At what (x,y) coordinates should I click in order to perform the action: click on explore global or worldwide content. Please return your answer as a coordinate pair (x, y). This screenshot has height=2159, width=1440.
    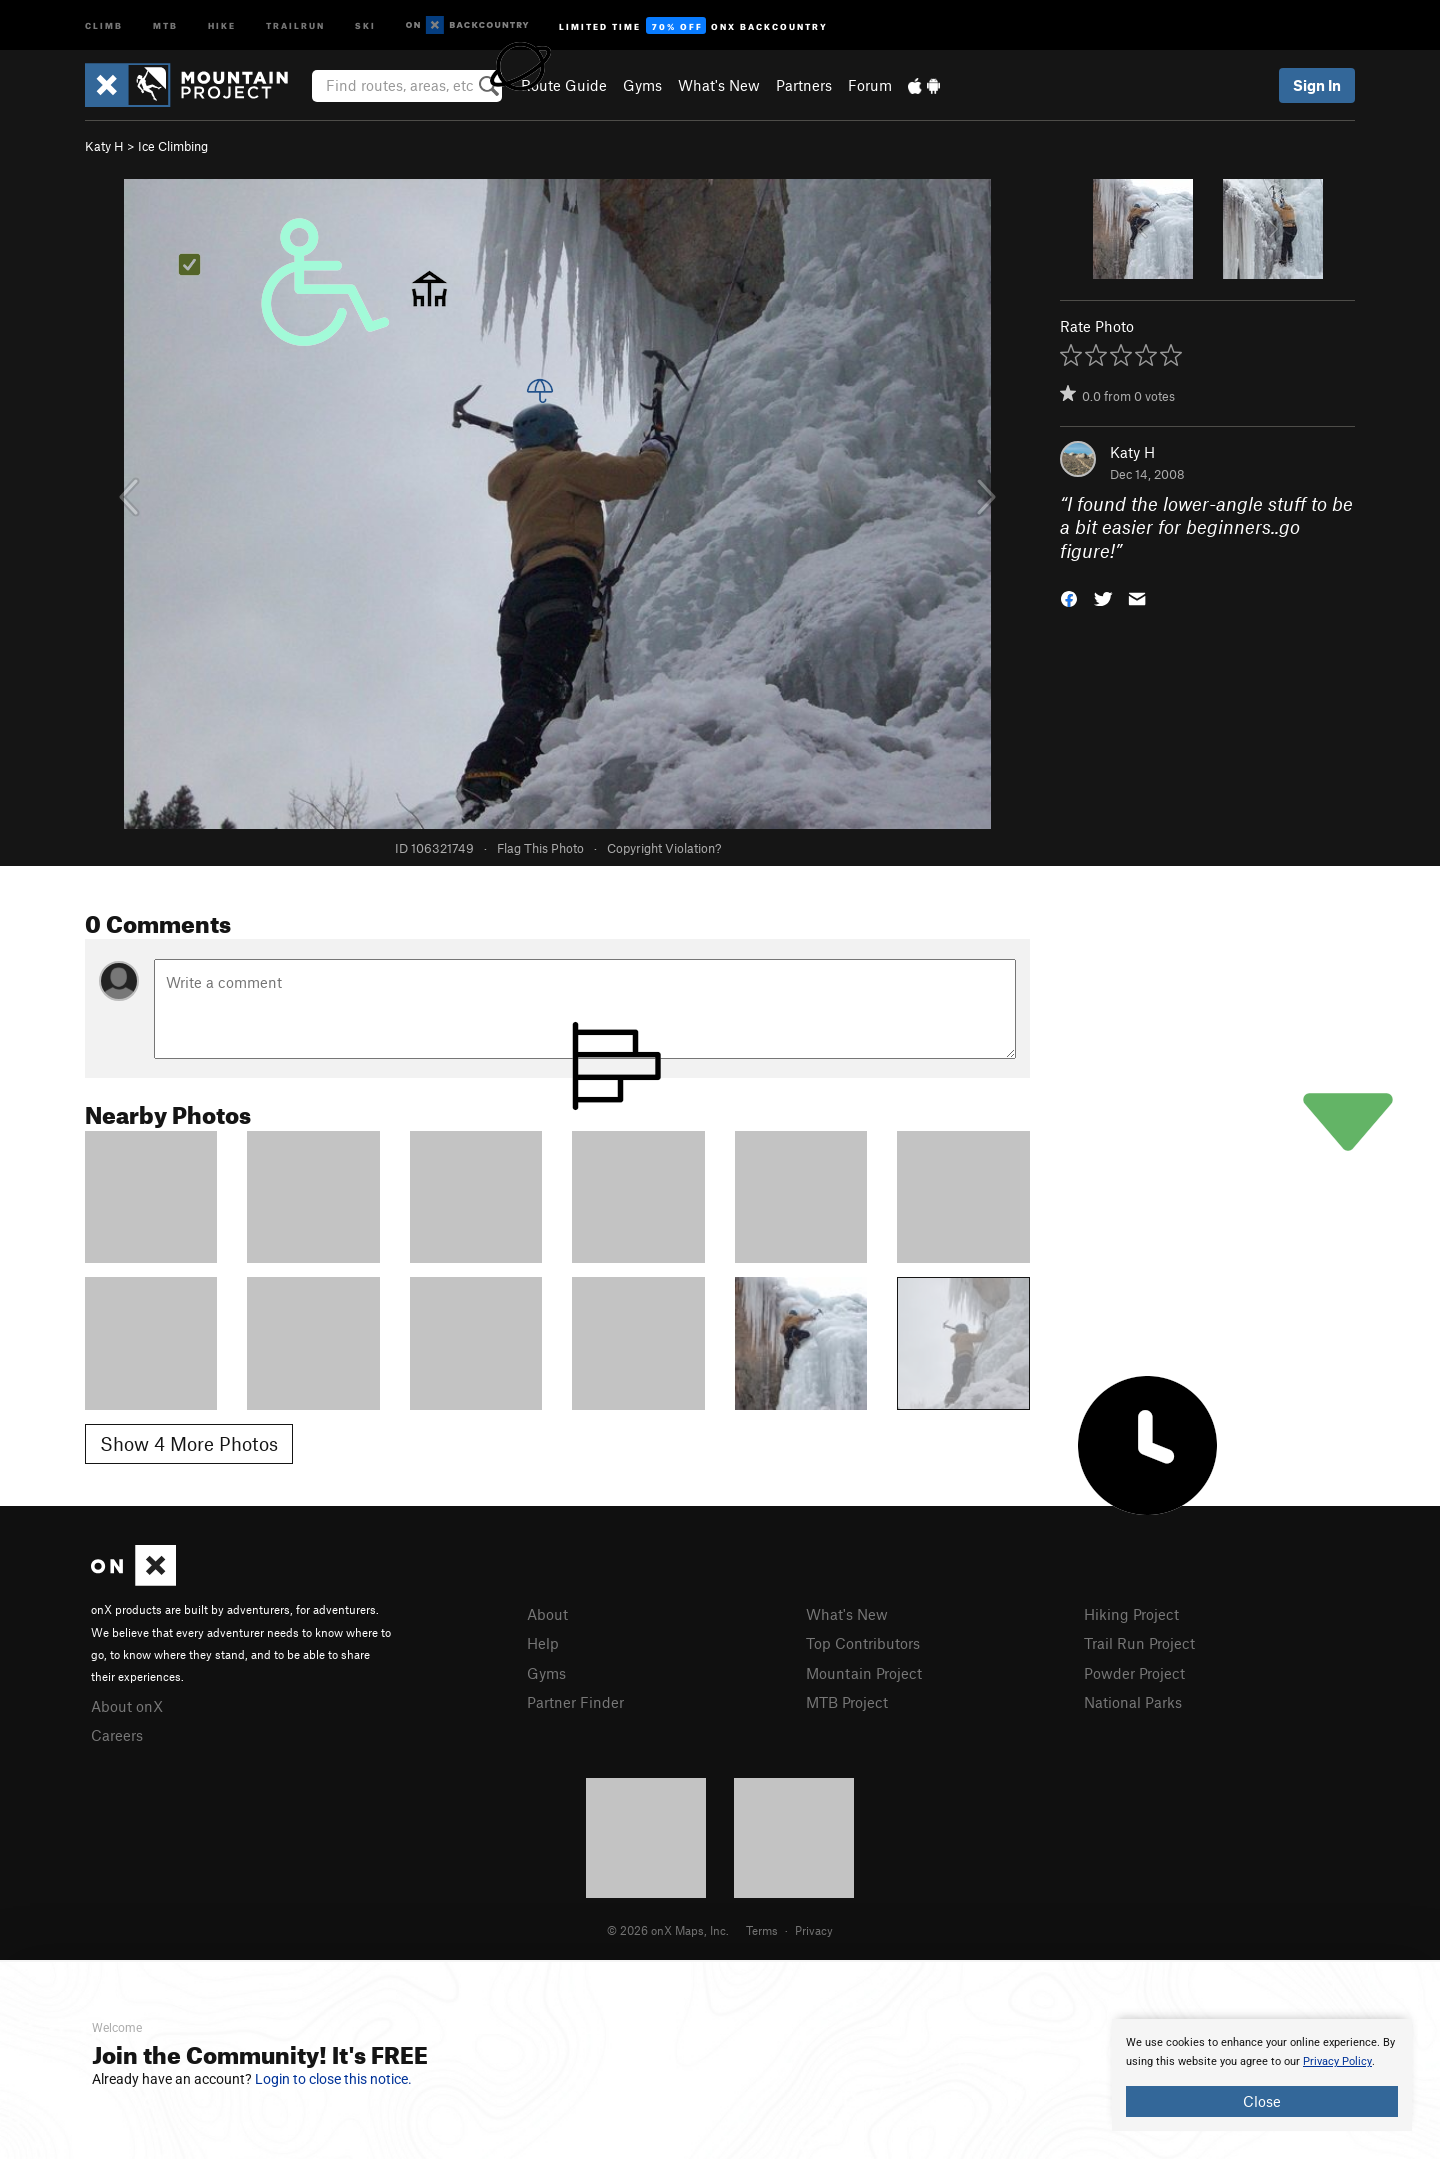
    Looking at the image, I should click on (520, 66).